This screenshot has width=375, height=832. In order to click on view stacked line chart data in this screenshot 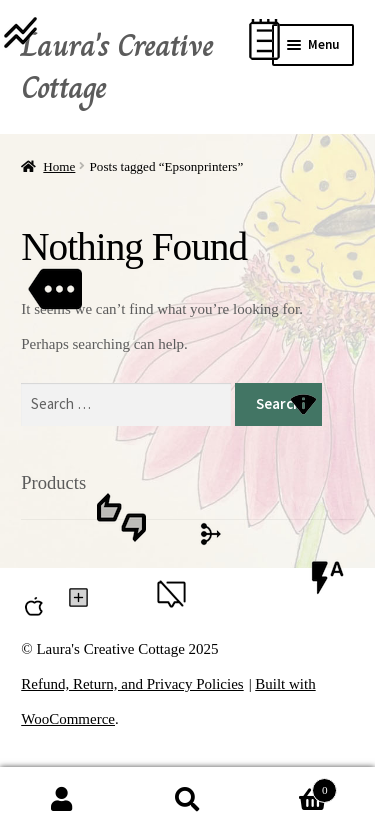, I will do `click(20, 32)`.